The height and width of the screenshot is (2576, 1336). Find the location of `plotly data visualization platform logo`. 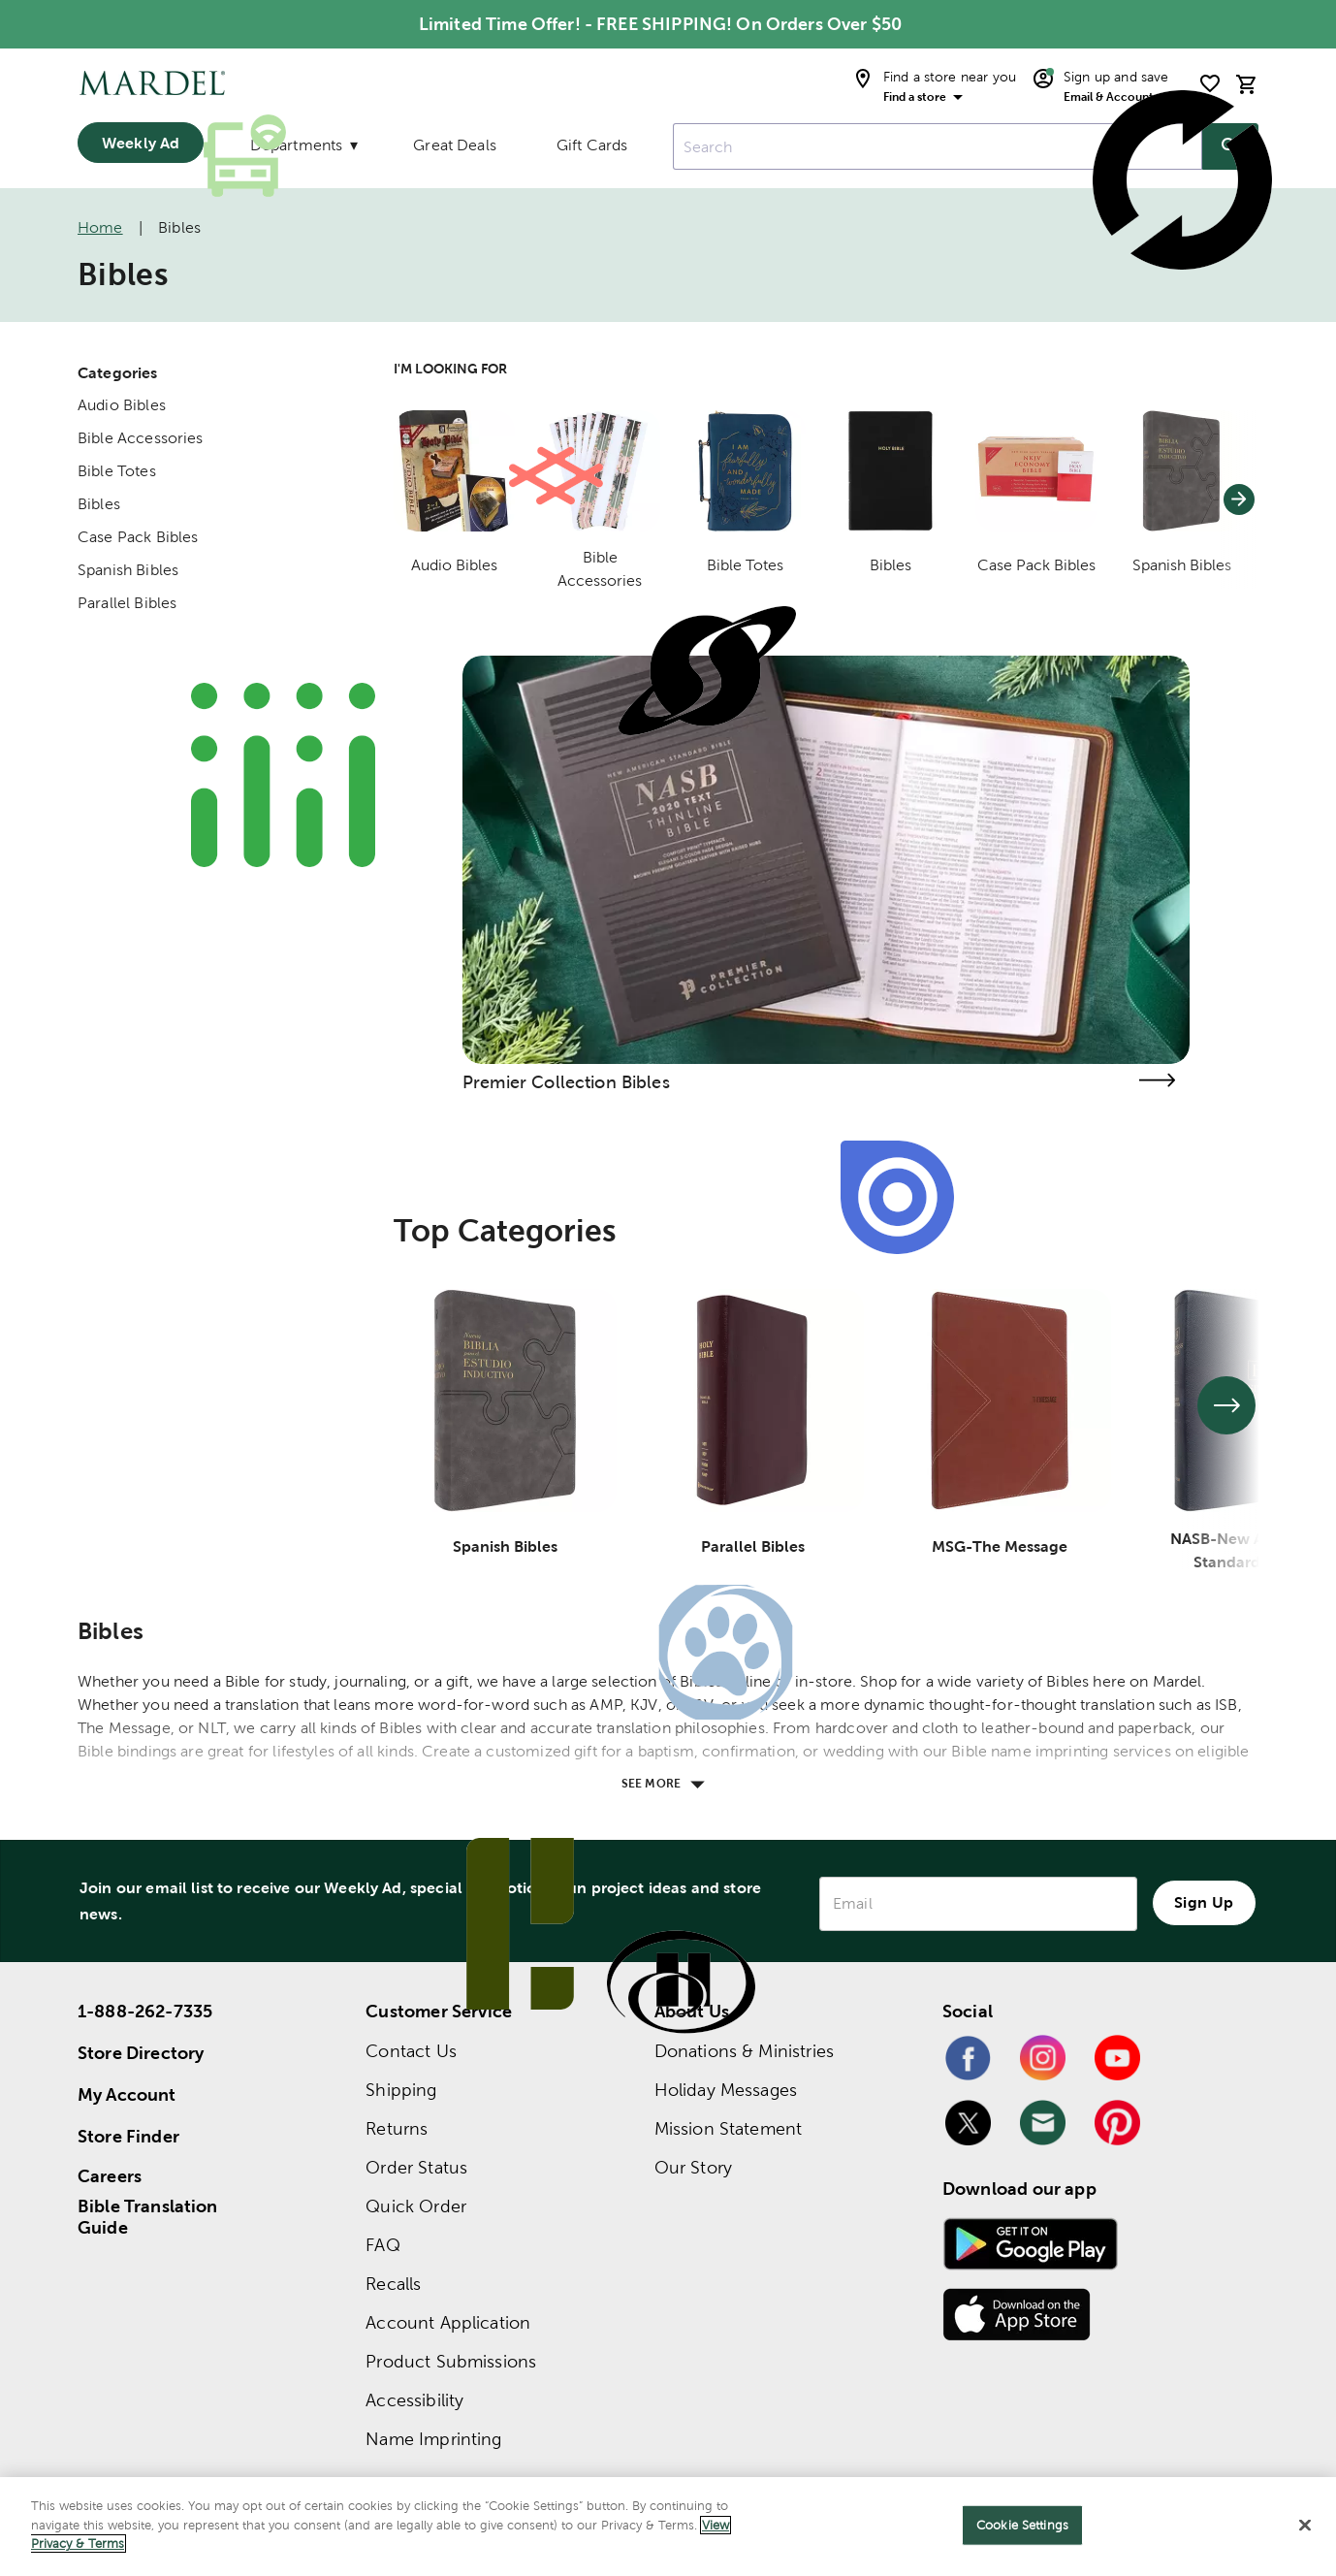

plotly data visualization platform logo is located at coordinates (283, 775).